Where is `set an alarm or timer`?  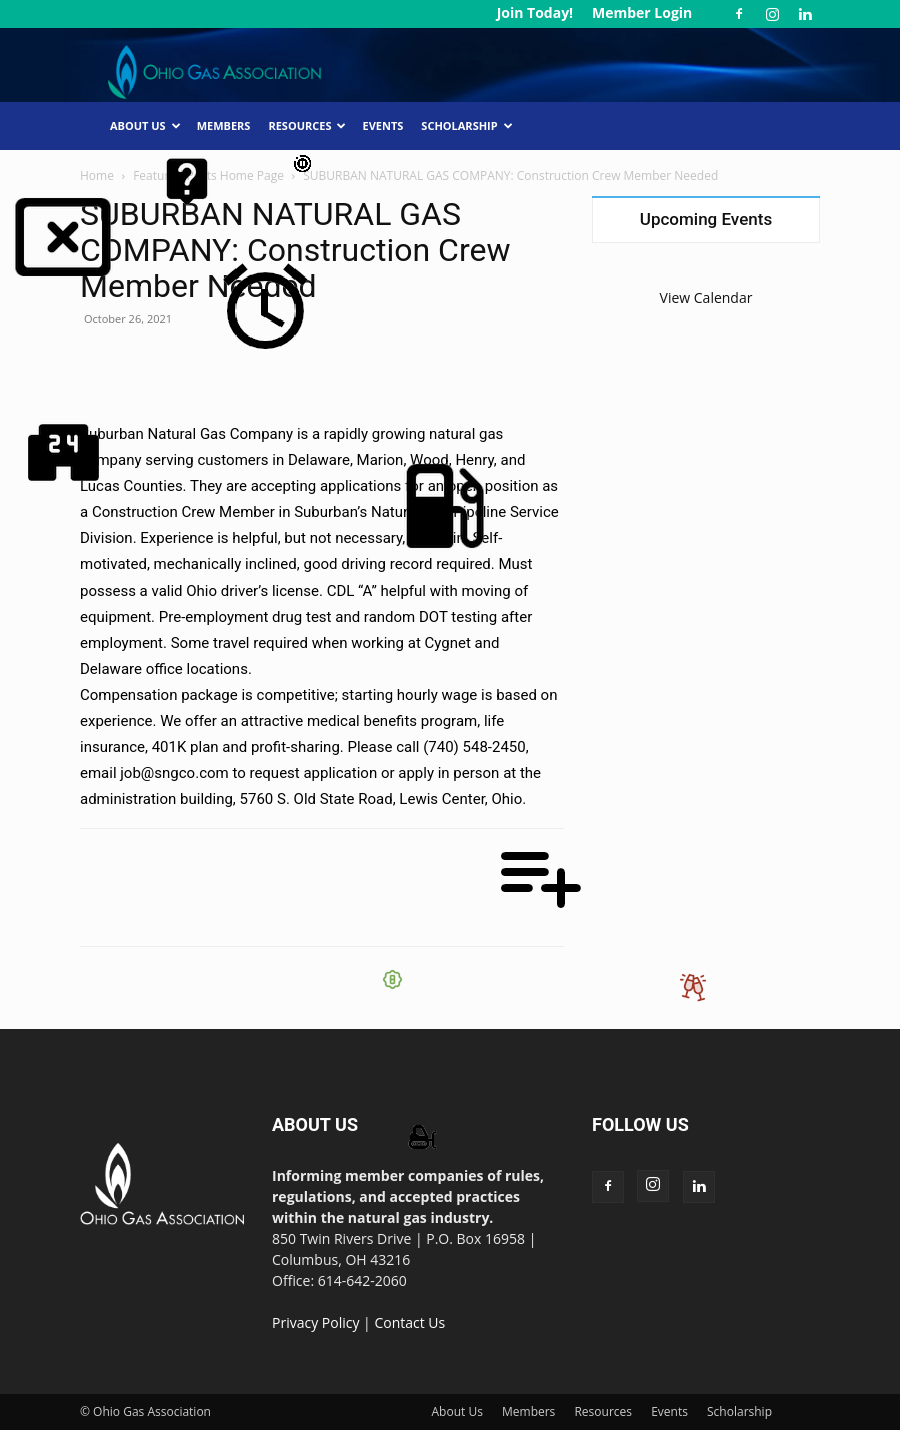
set an alarm or timer is located at coordinates (265, 306).